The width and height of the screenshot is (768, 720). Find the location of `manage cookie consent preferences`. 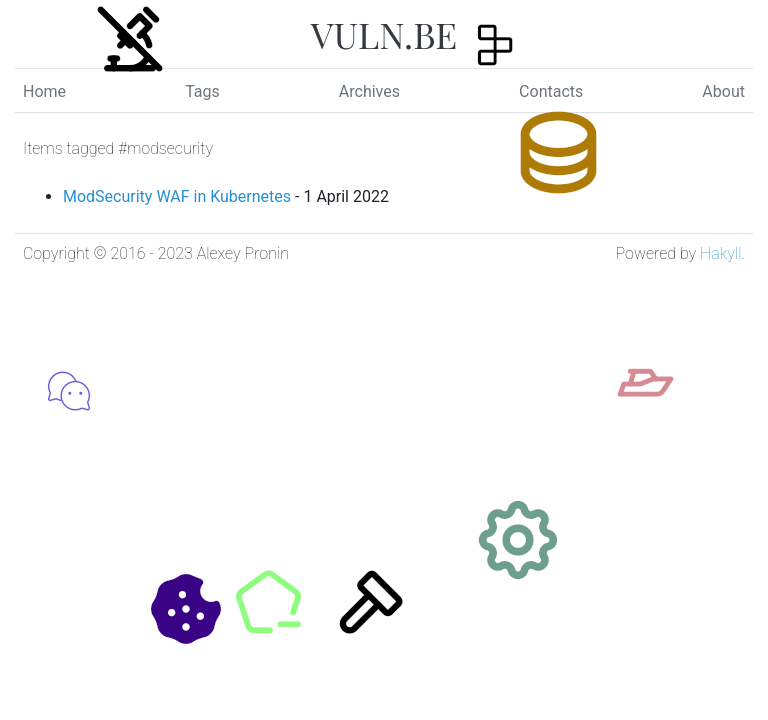

manage cookie consent preferences is located at coordinates (186, 609).